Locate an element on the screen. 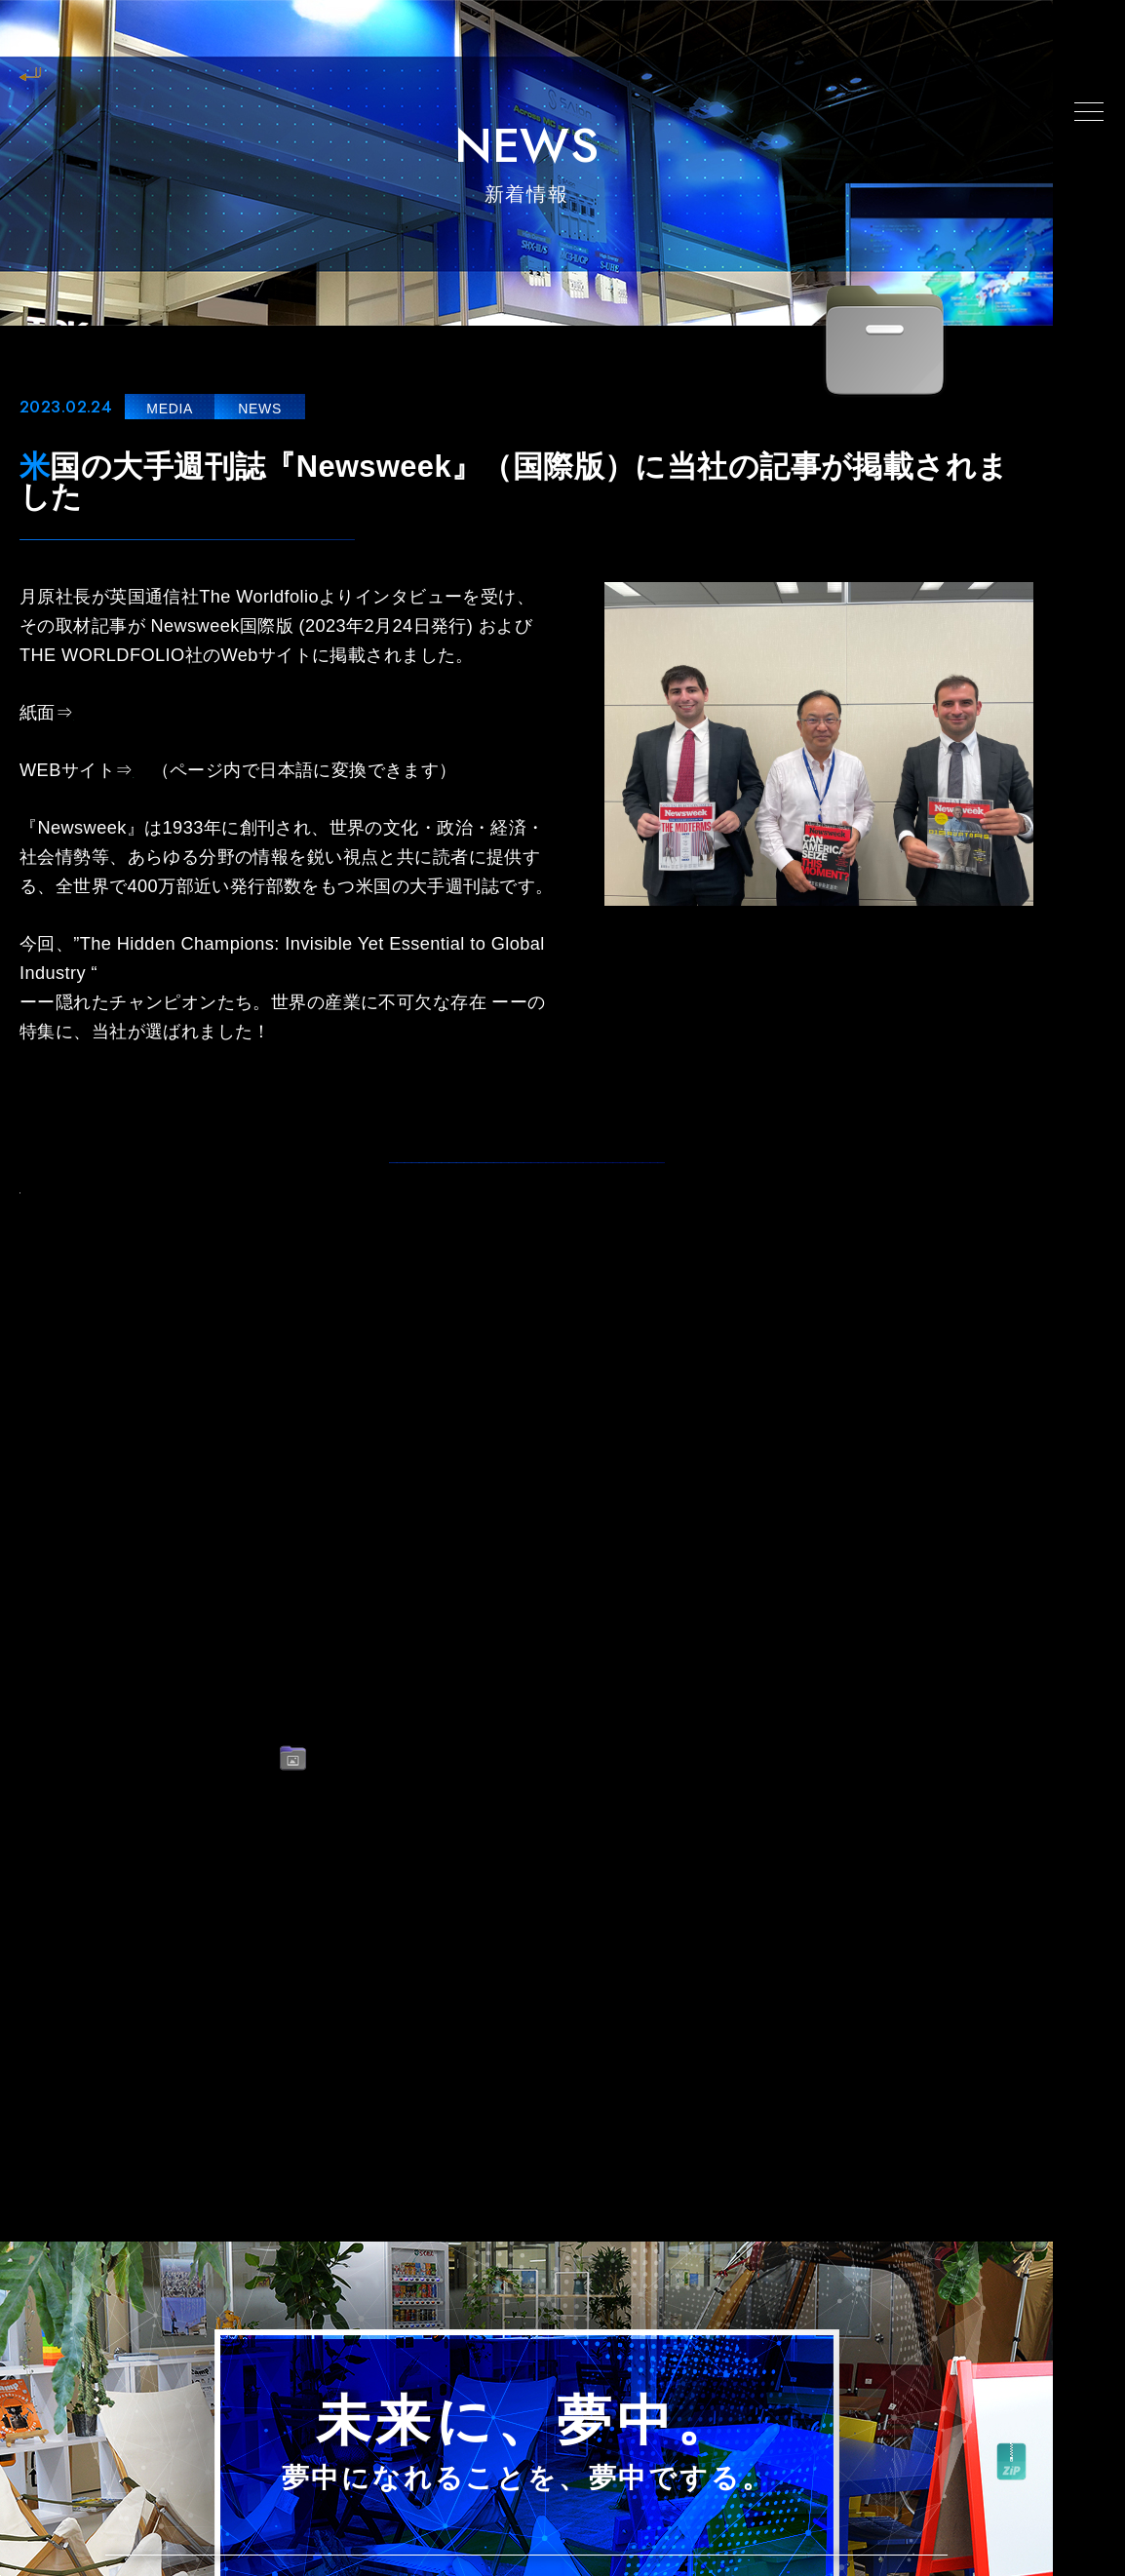  open your pictures folder is located at coordinates (292, 1757).